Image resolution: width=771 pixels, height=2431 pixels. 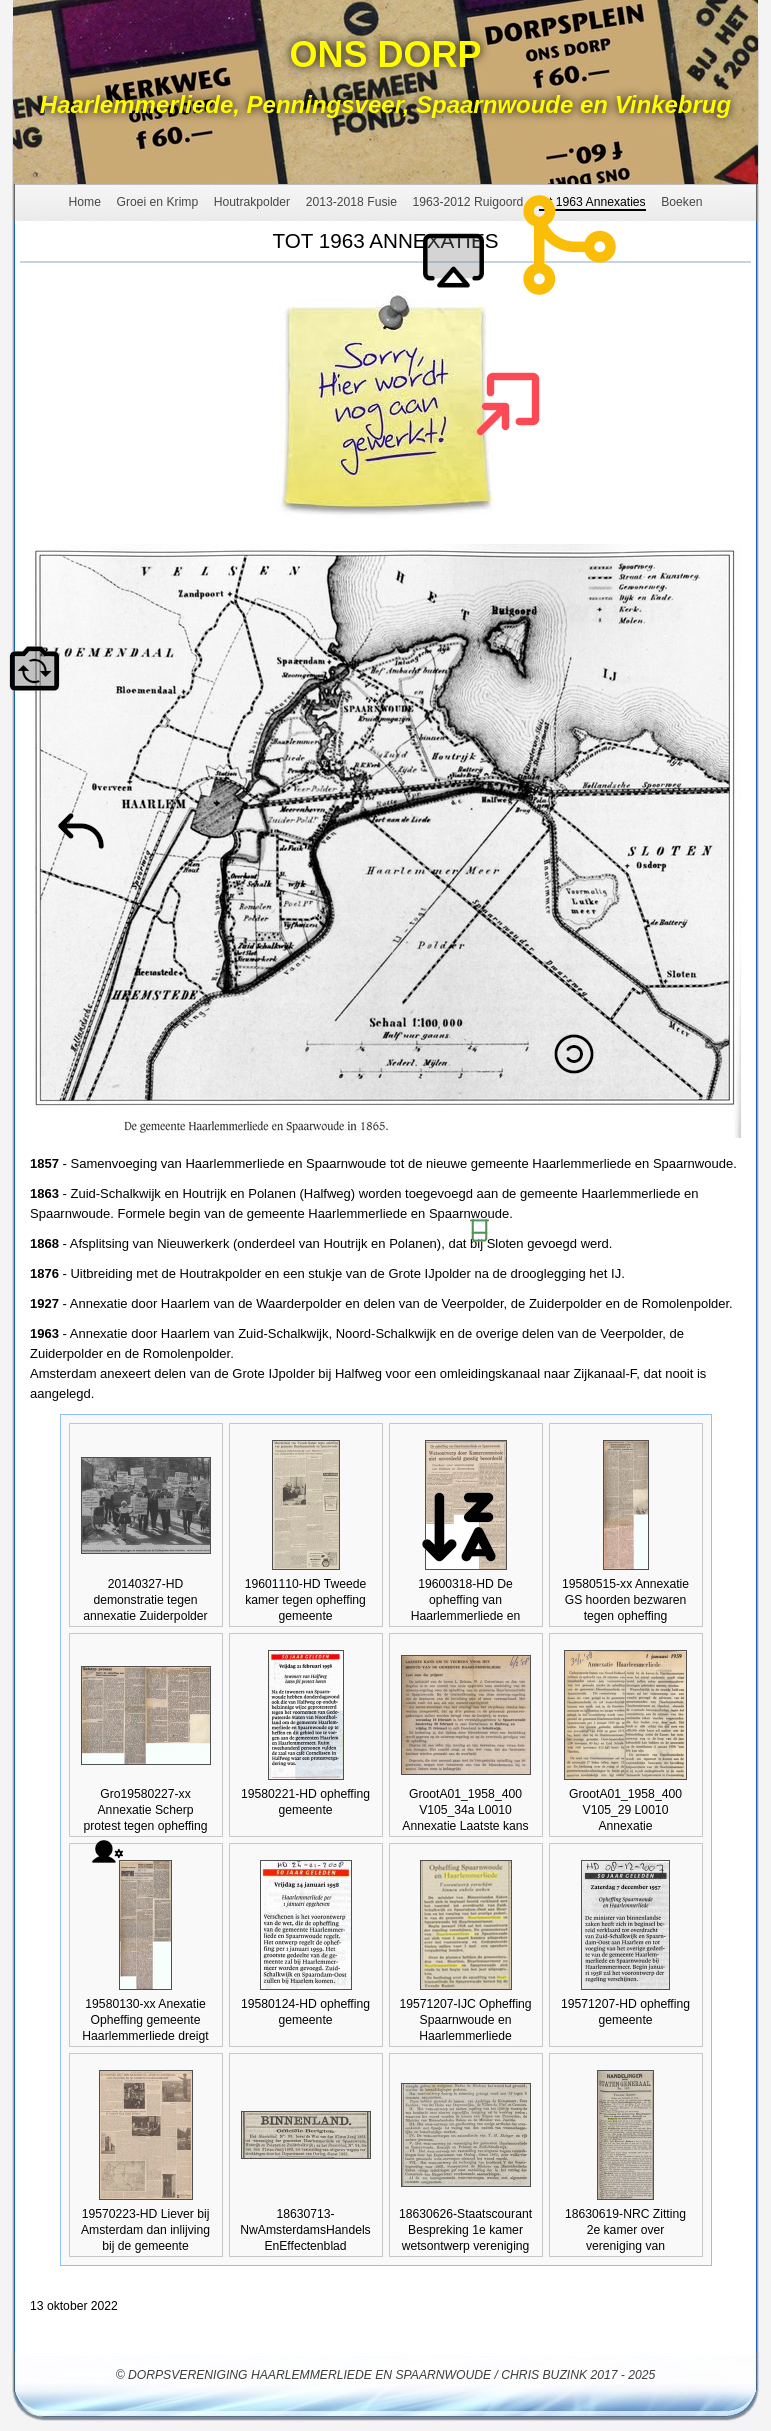 I want to click on sort alphabetically in reverse order (Z to A), so click(x=459, y=1527).